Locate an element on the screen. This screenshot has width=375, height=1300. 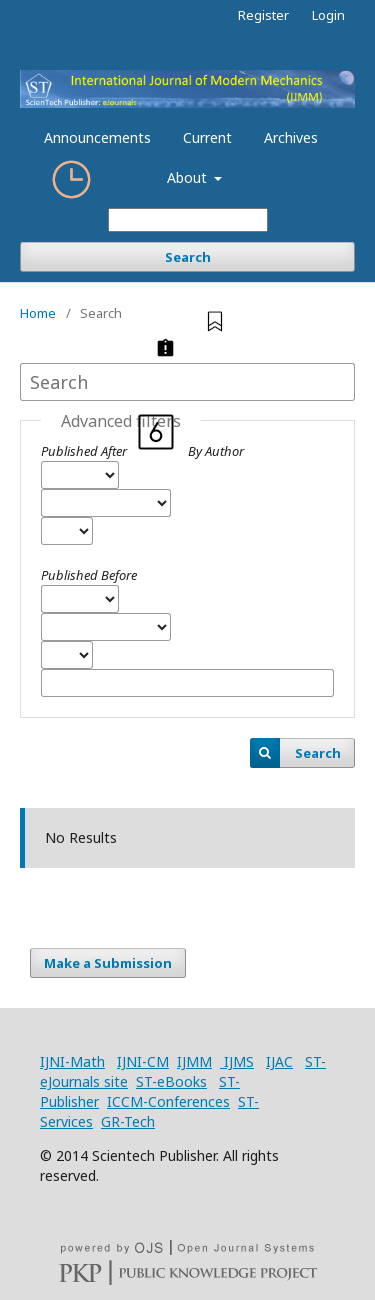
select or input the number six is located at coordinates (156, 432).